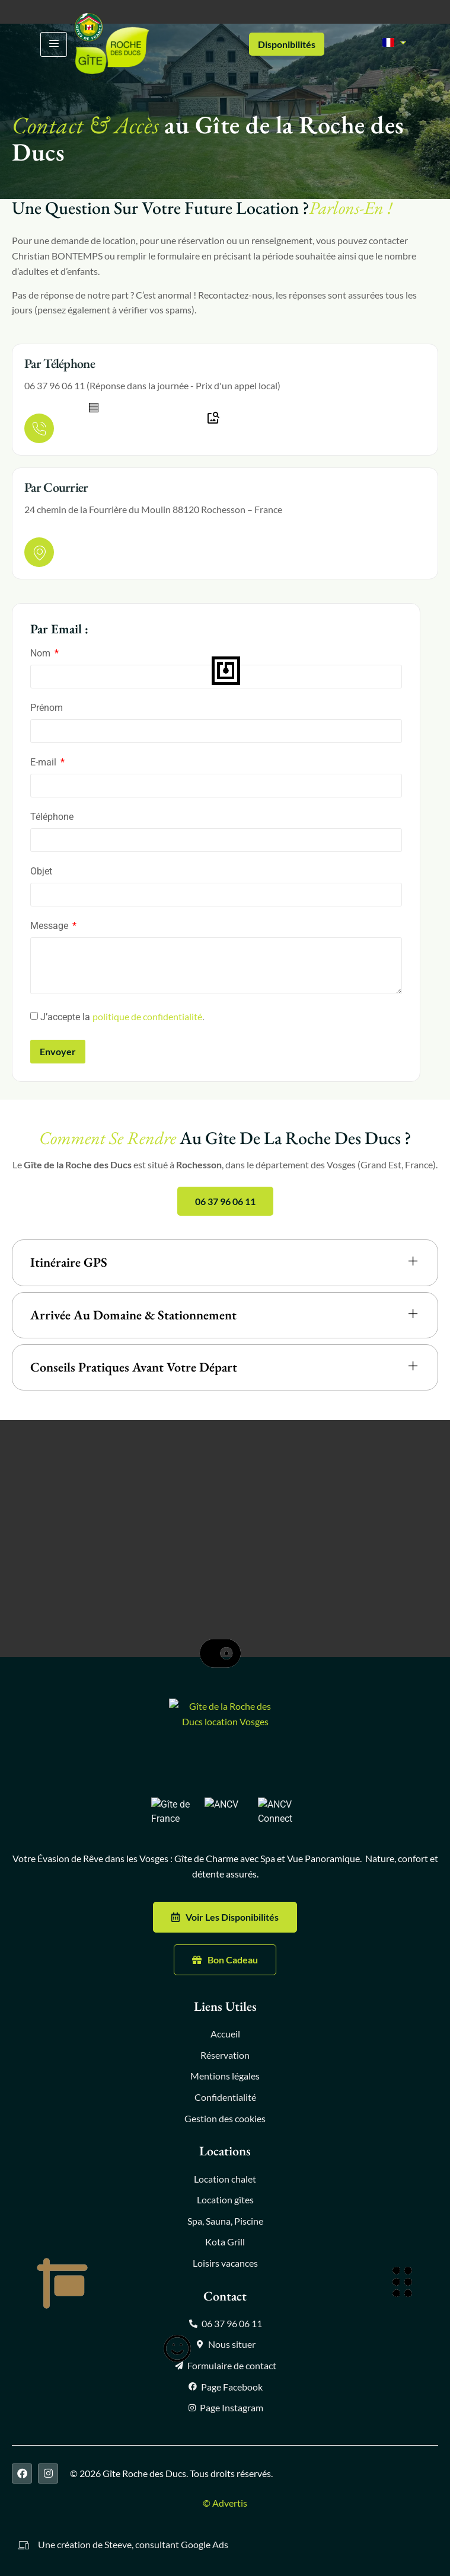  I want to click on add an emoji or reaction, so click(177, 2348).